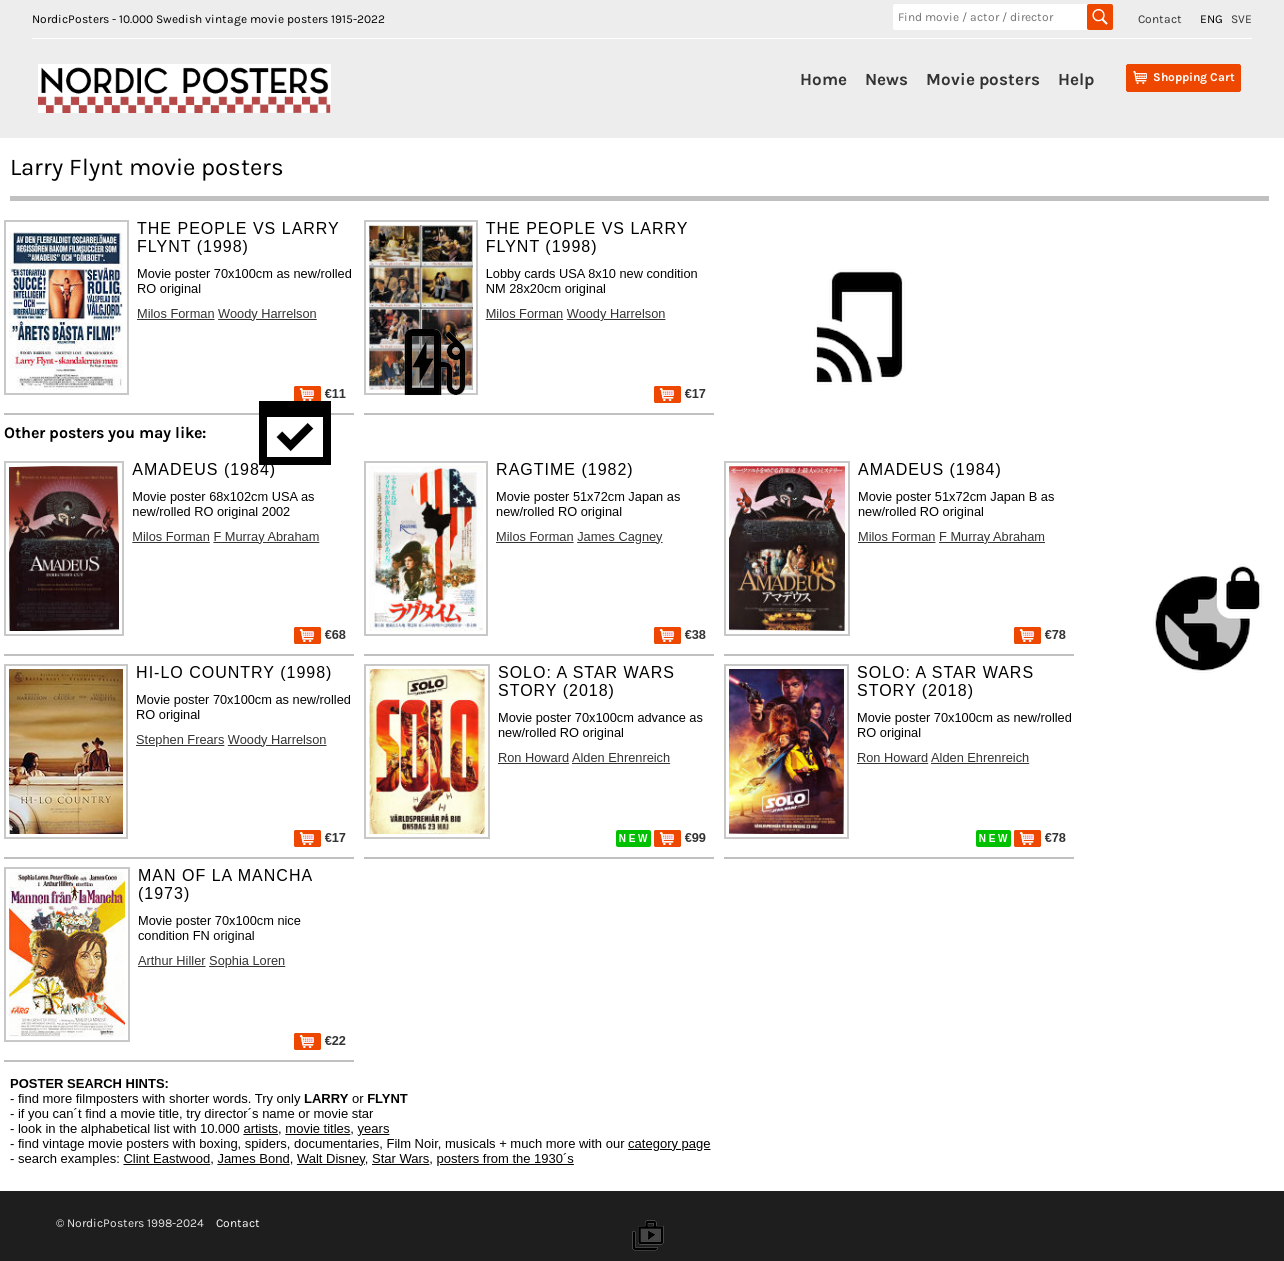 The height and width of the screenshot is (1261, 1284). Describe the element at coordinates (1207, 618) in the screenshot. I see `indicates active VPN connection` at that location.